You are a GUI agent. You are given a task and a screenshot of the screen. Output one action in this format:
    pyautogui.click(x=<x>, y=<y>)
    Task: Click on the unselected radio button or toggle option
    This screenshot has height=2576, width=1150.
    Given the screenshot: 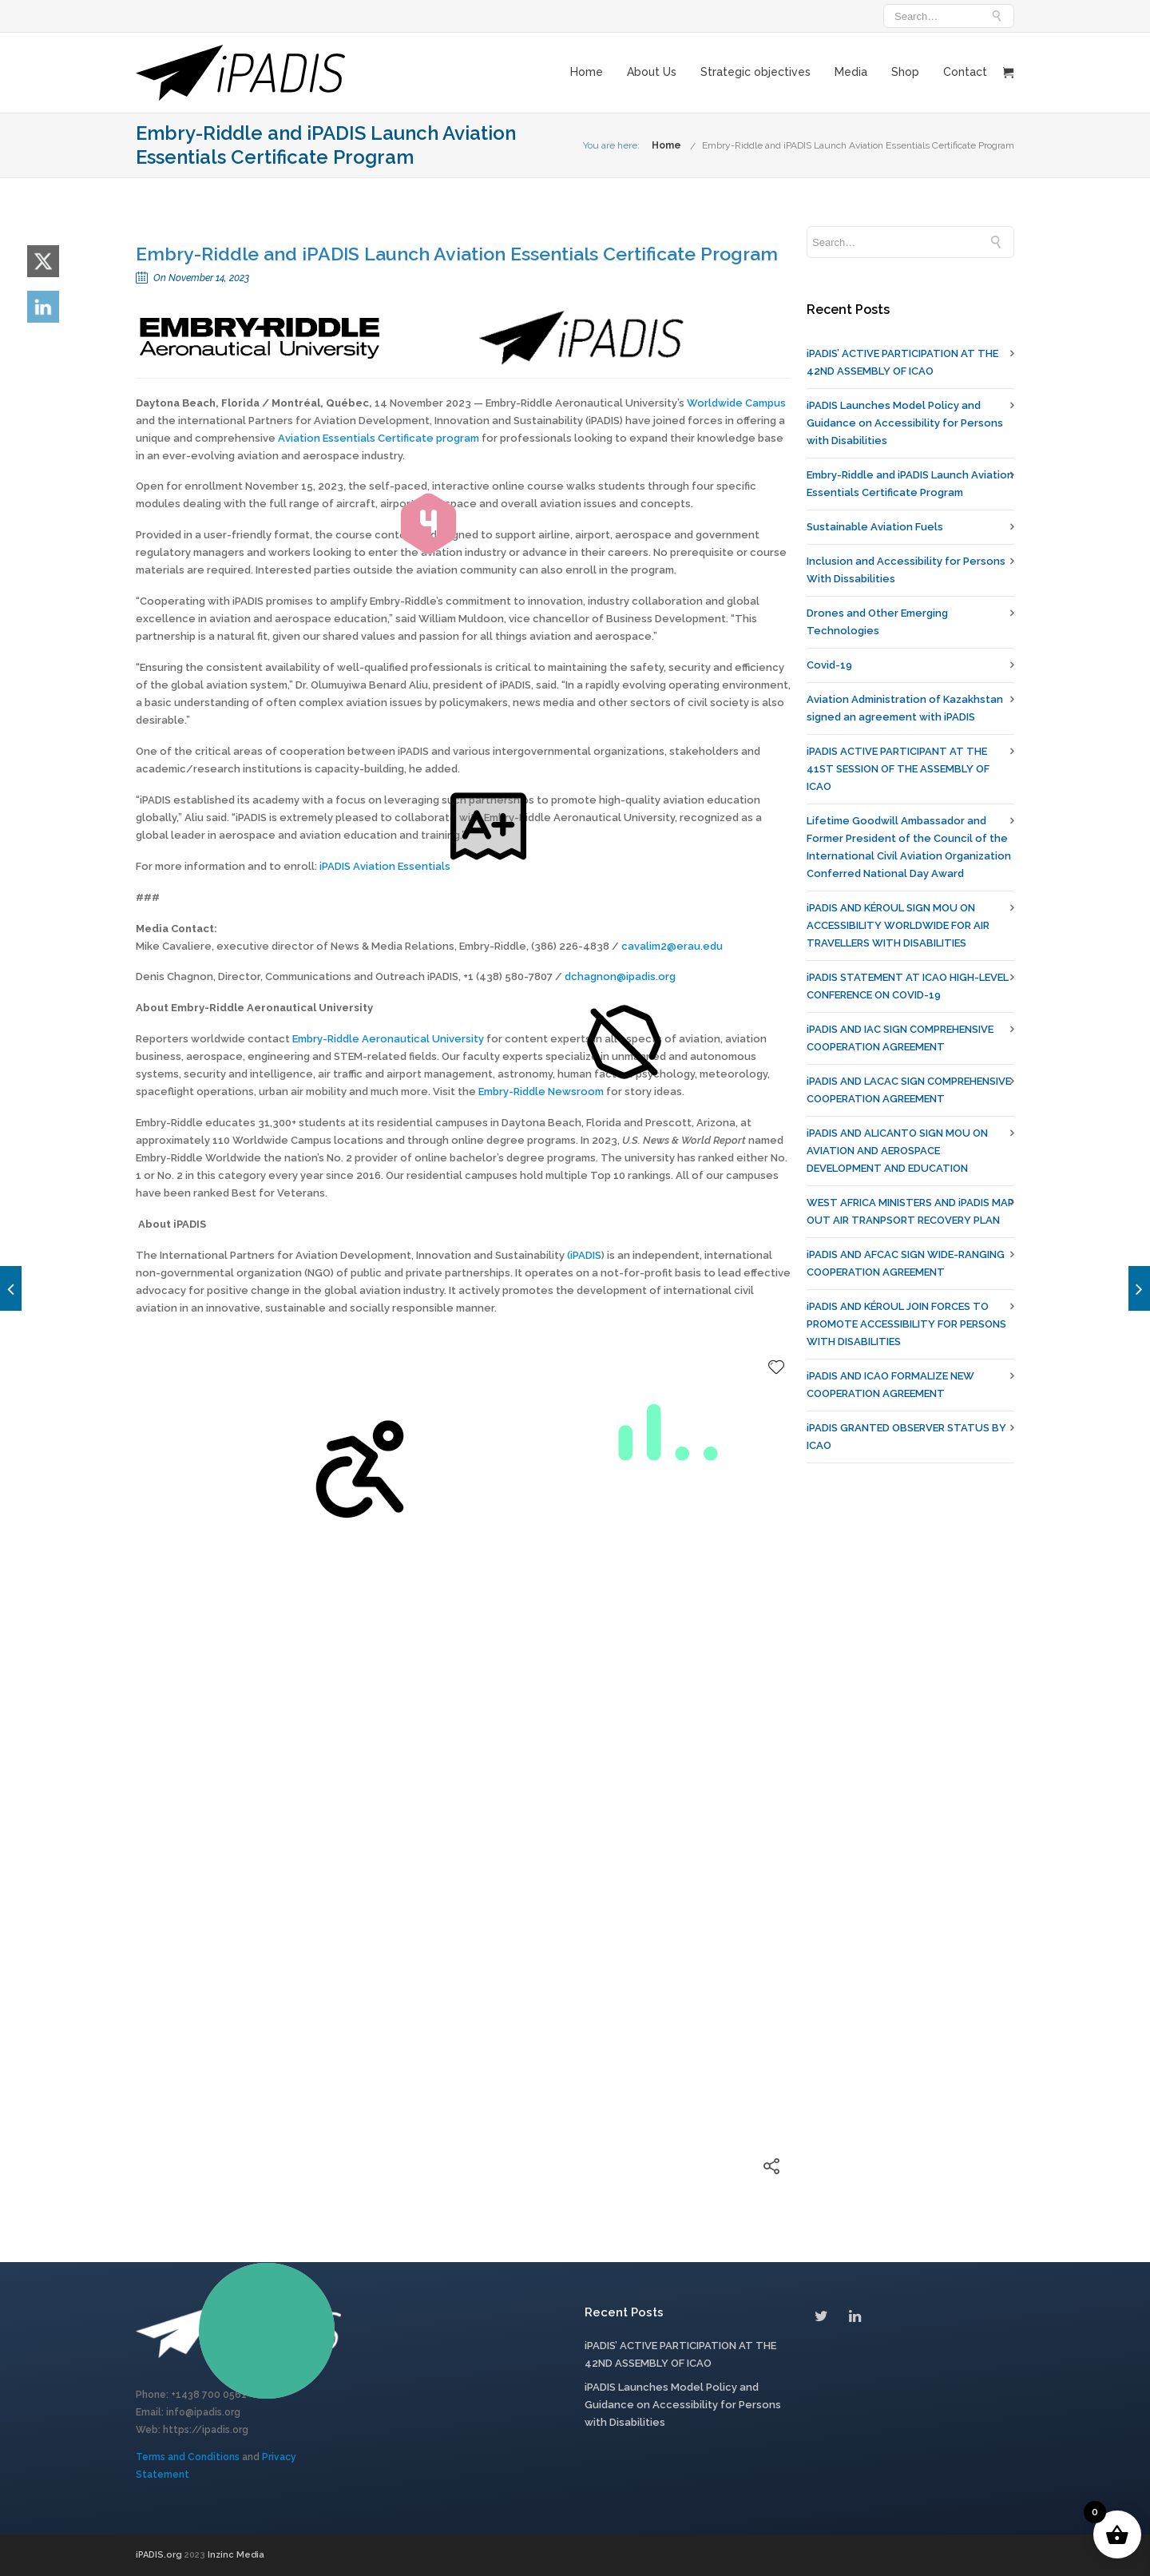 What is the action you would take?
    pyautogui.click(x=267, y=2331)
    